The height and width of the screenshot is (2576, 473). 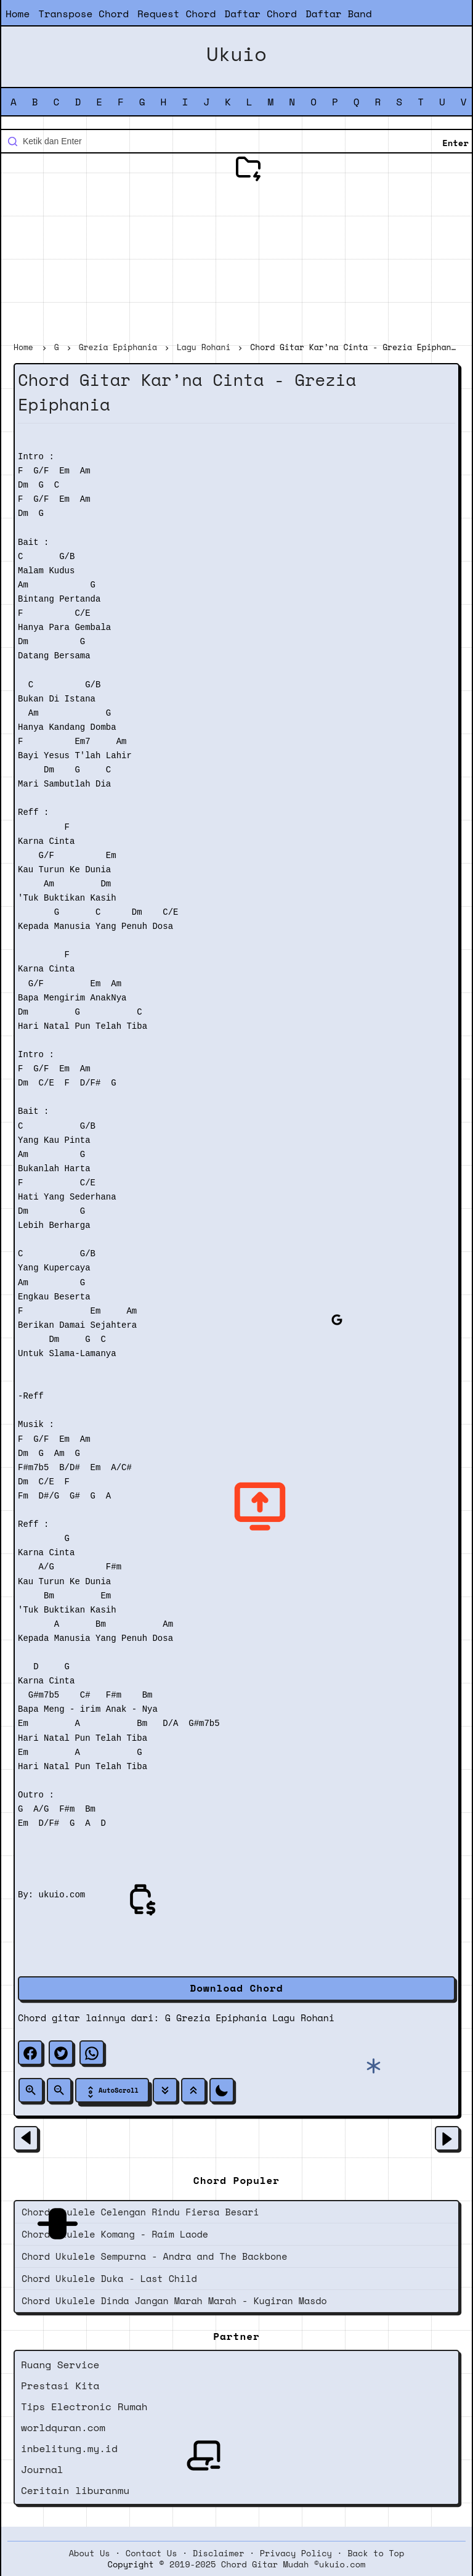 I want to click on indicates a required field in a form, so click(x=373, y=2066).